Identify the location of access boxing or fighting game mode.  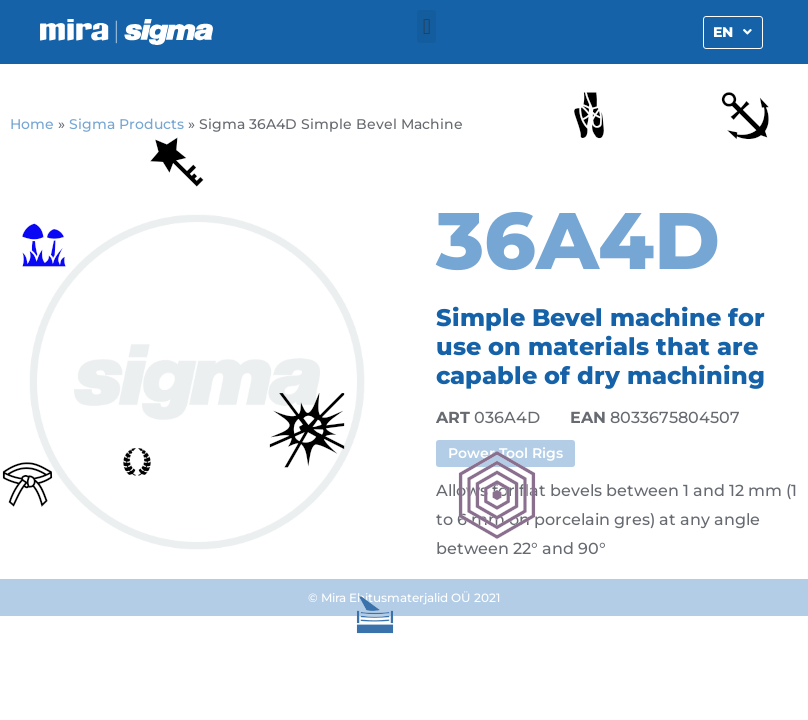
(375, 615).